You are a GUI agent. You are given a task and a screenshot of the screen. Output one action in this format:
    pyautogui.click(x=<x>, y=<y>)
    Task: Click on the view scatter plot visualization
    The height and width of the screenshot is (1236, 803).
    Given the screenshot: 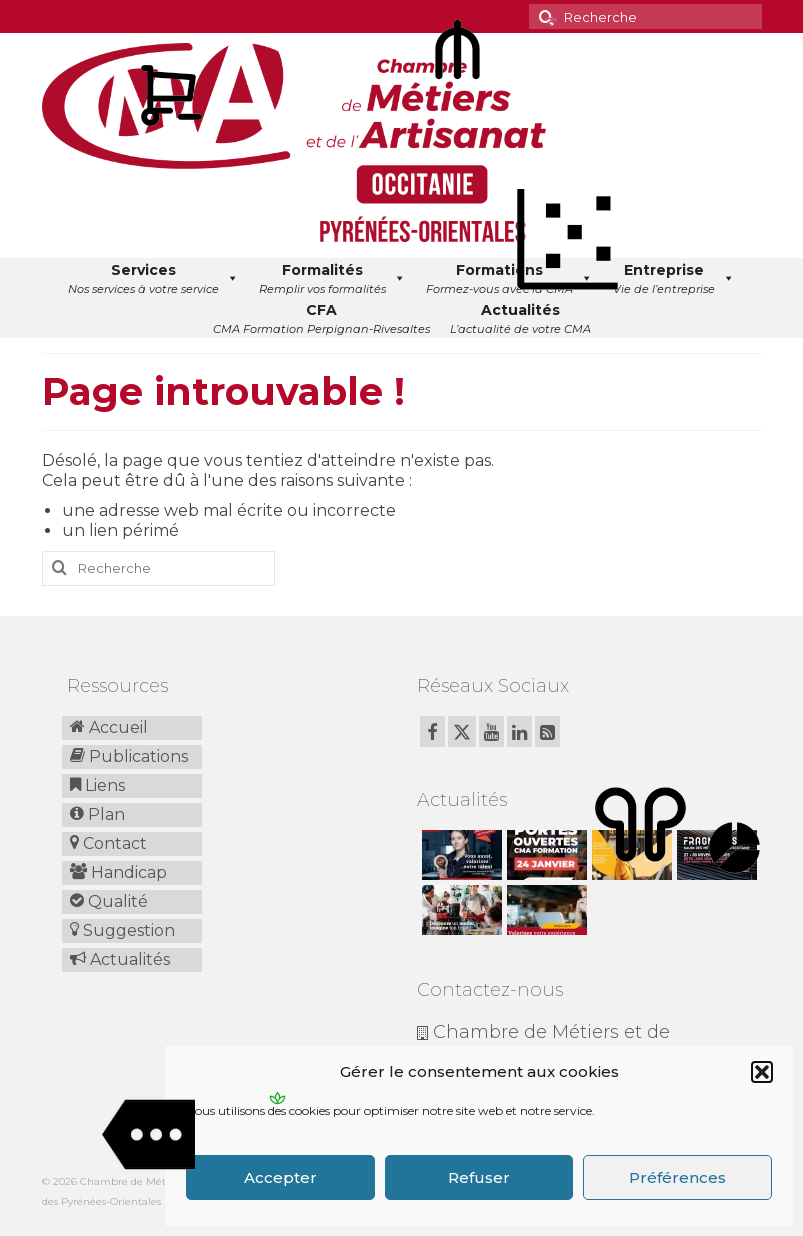 What is the action you would take?
    pyautogui.click(x=567, y=246)
    